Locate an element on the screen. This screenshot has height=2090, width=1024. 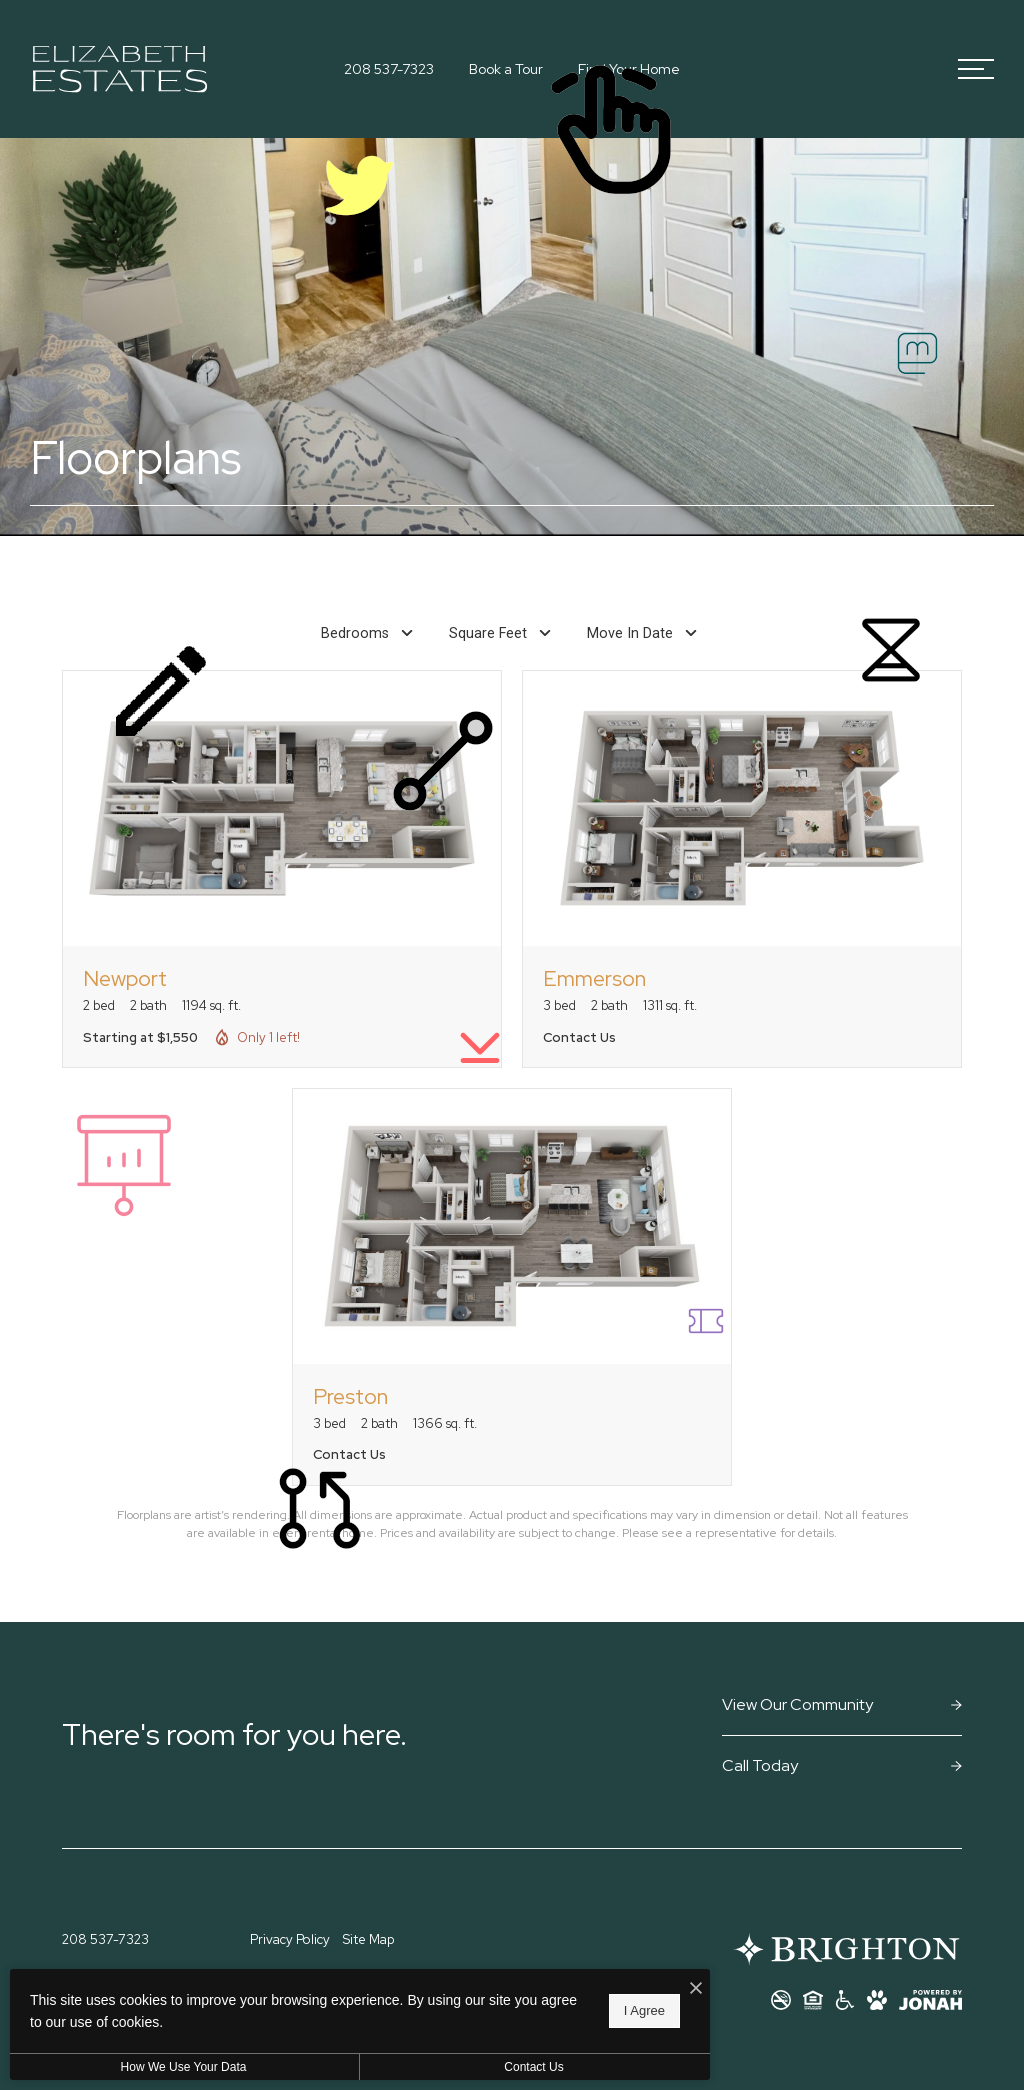
open mastodon app is located at coordinates (917, 352).